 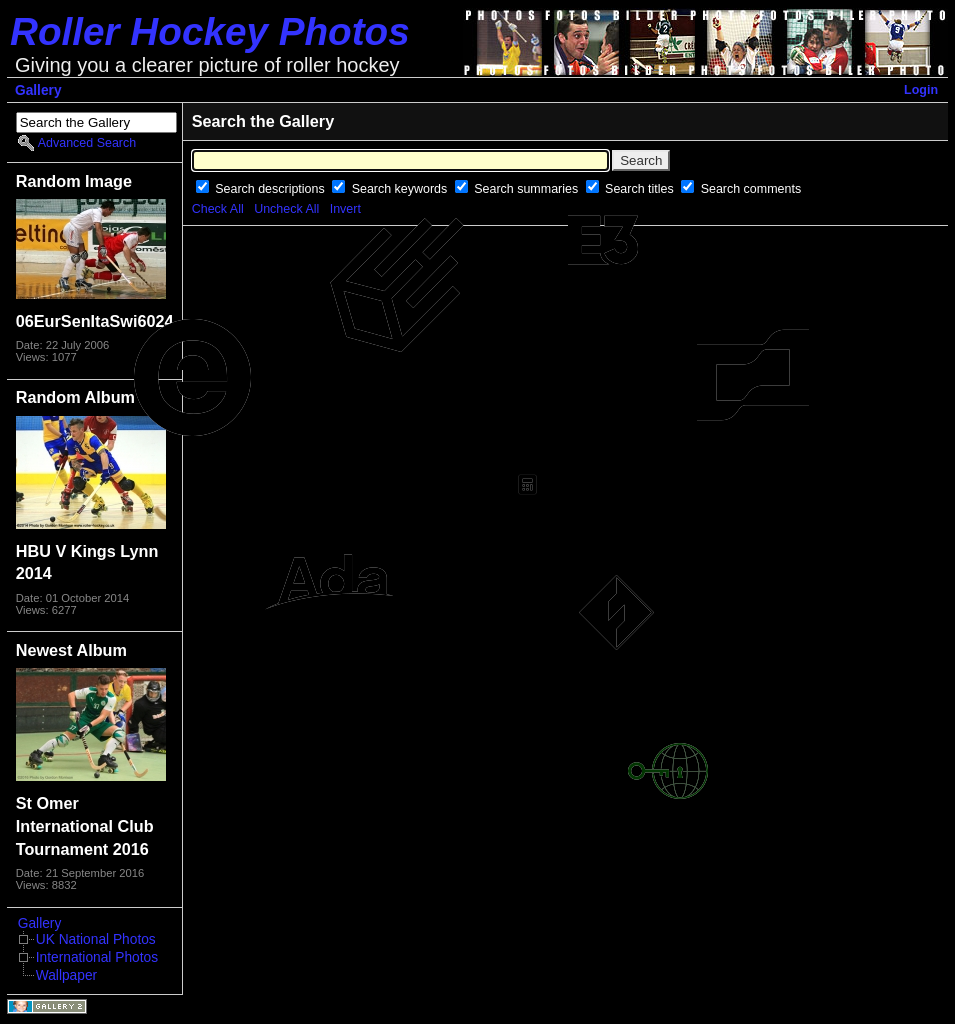 I want to click on Embarcadero Technologies company logo, so click(x=192, y=377).